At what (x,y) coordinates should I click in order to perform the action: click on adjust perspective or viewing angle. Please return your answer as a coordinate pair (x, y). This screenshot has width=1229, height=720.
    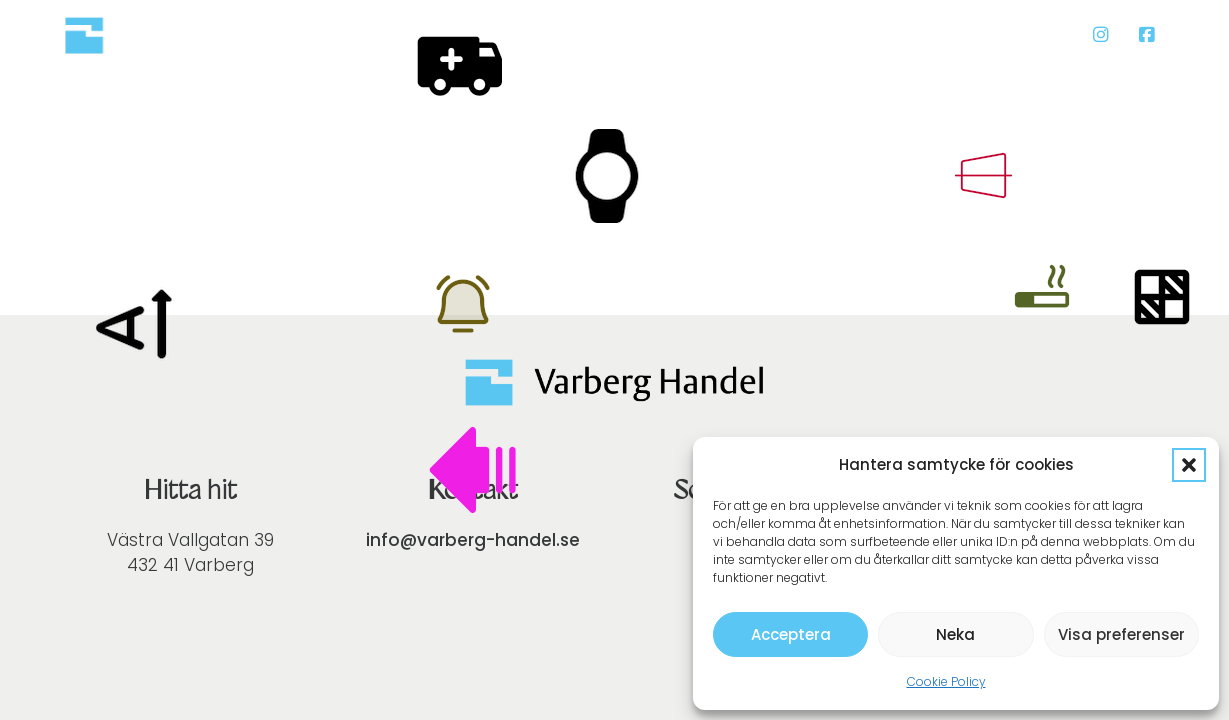
    Looking at the image, I should click on (983, 175).